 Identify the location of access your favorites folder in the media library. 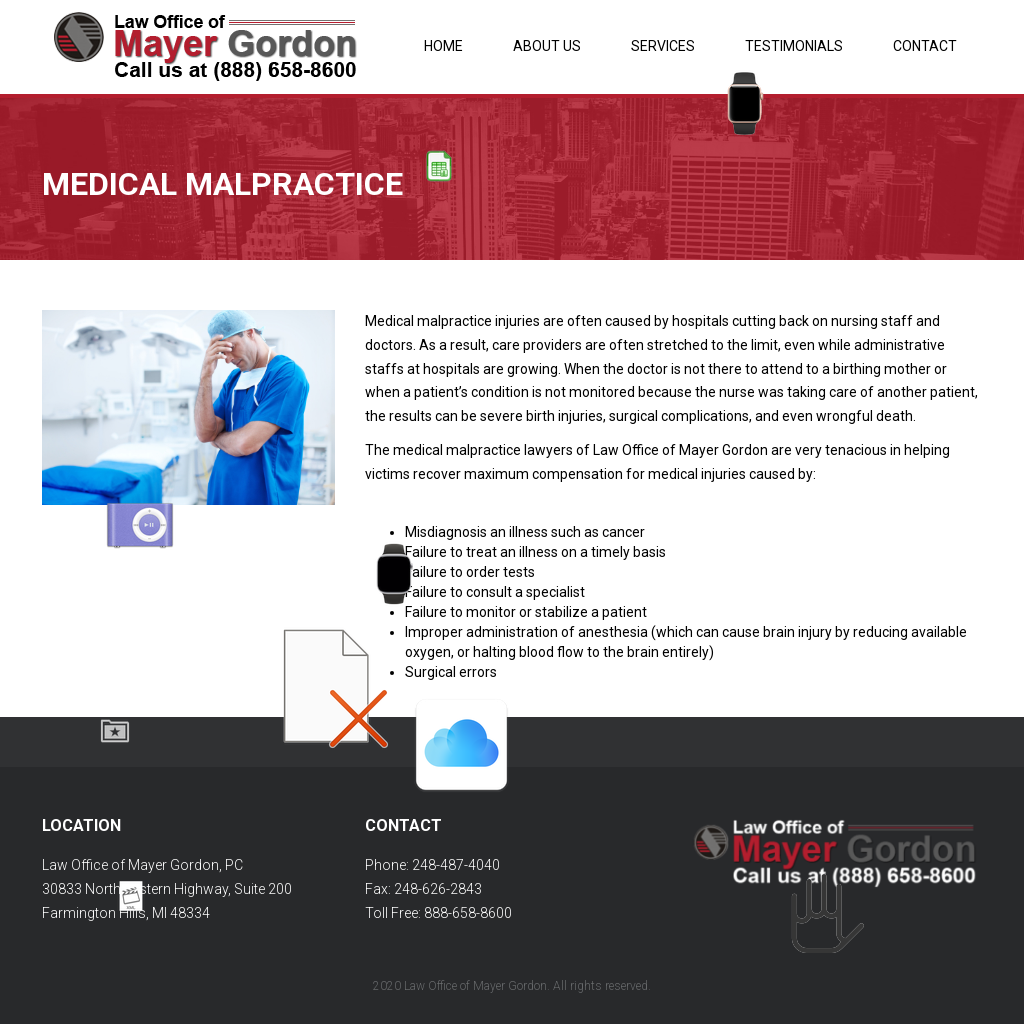
(115, 731).